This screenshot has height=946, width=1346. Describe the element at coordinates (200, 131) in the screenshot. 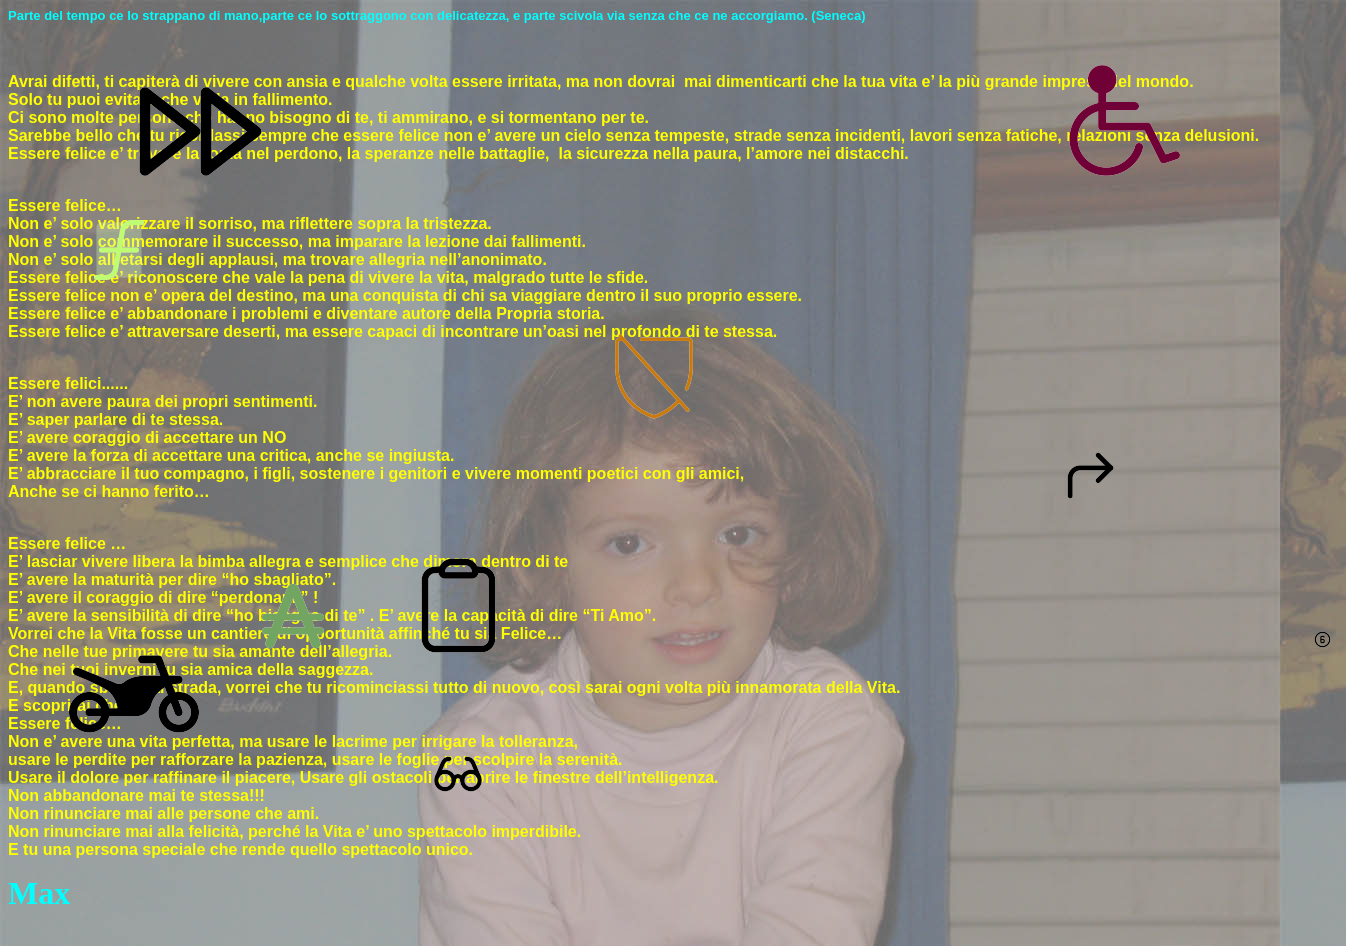

I see `skip forward in media playback` at that location.